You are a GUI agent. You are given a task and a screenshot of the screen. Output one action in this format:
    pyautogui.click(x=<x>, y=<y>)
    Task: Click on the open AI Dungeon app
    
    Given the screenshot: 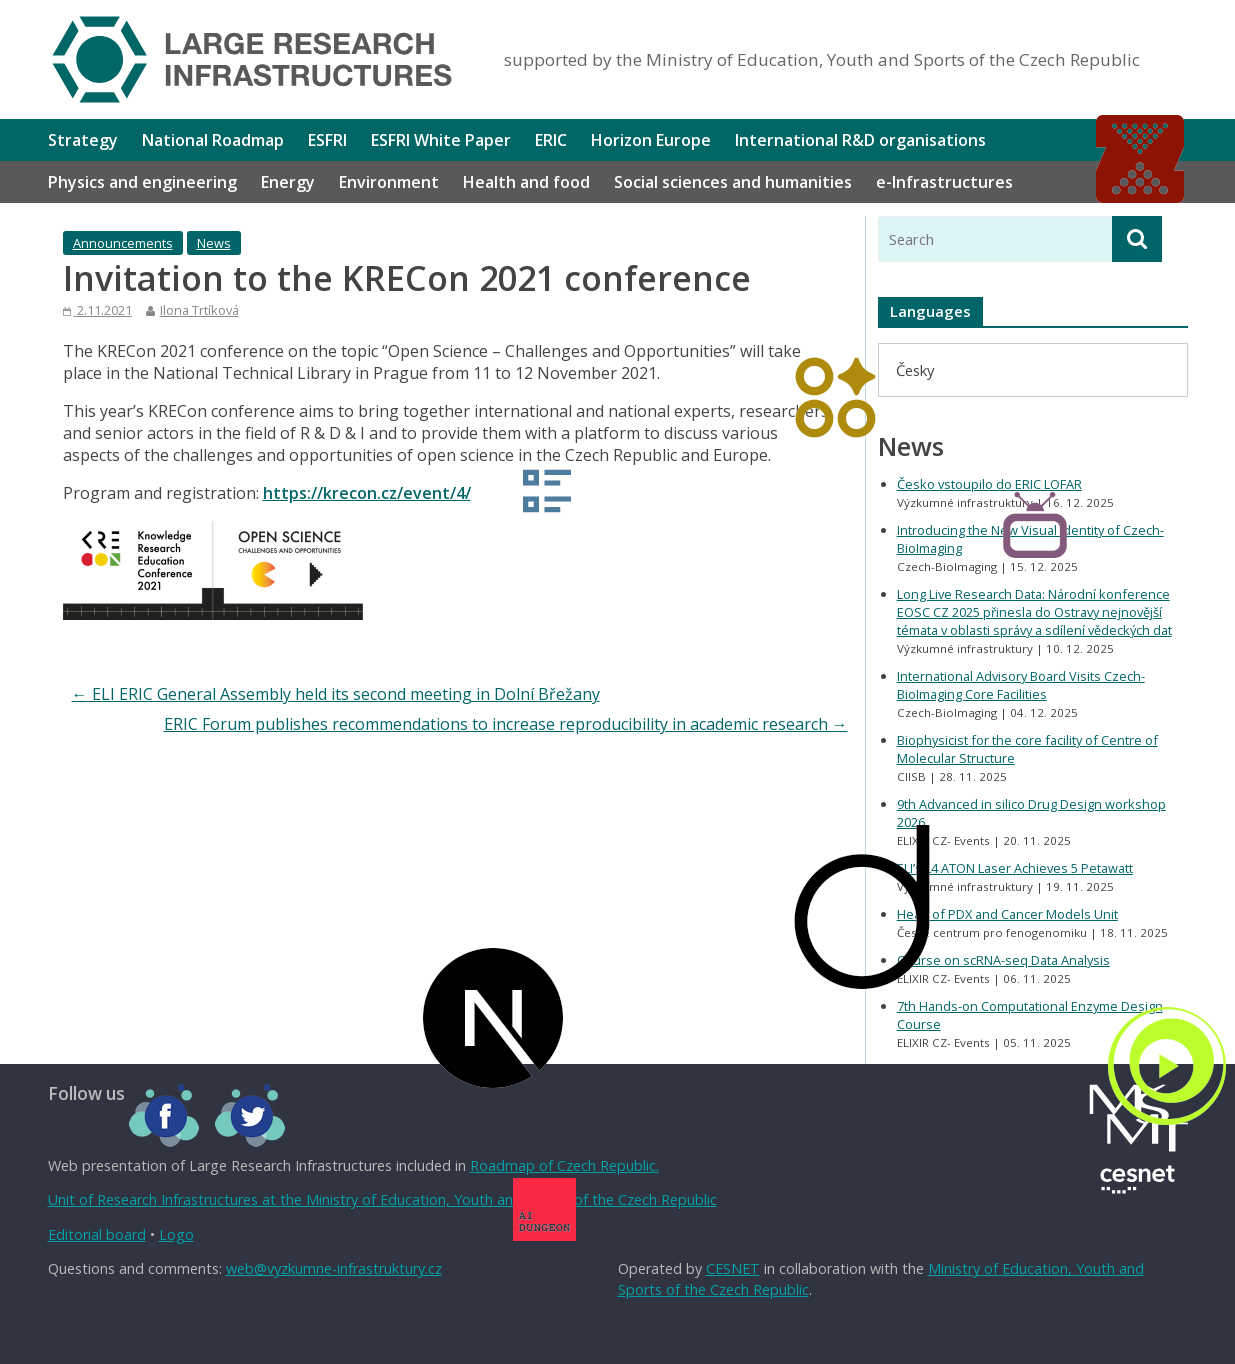 What is the action you would take?
    pyautogui.click(x=544, y=1209)
    